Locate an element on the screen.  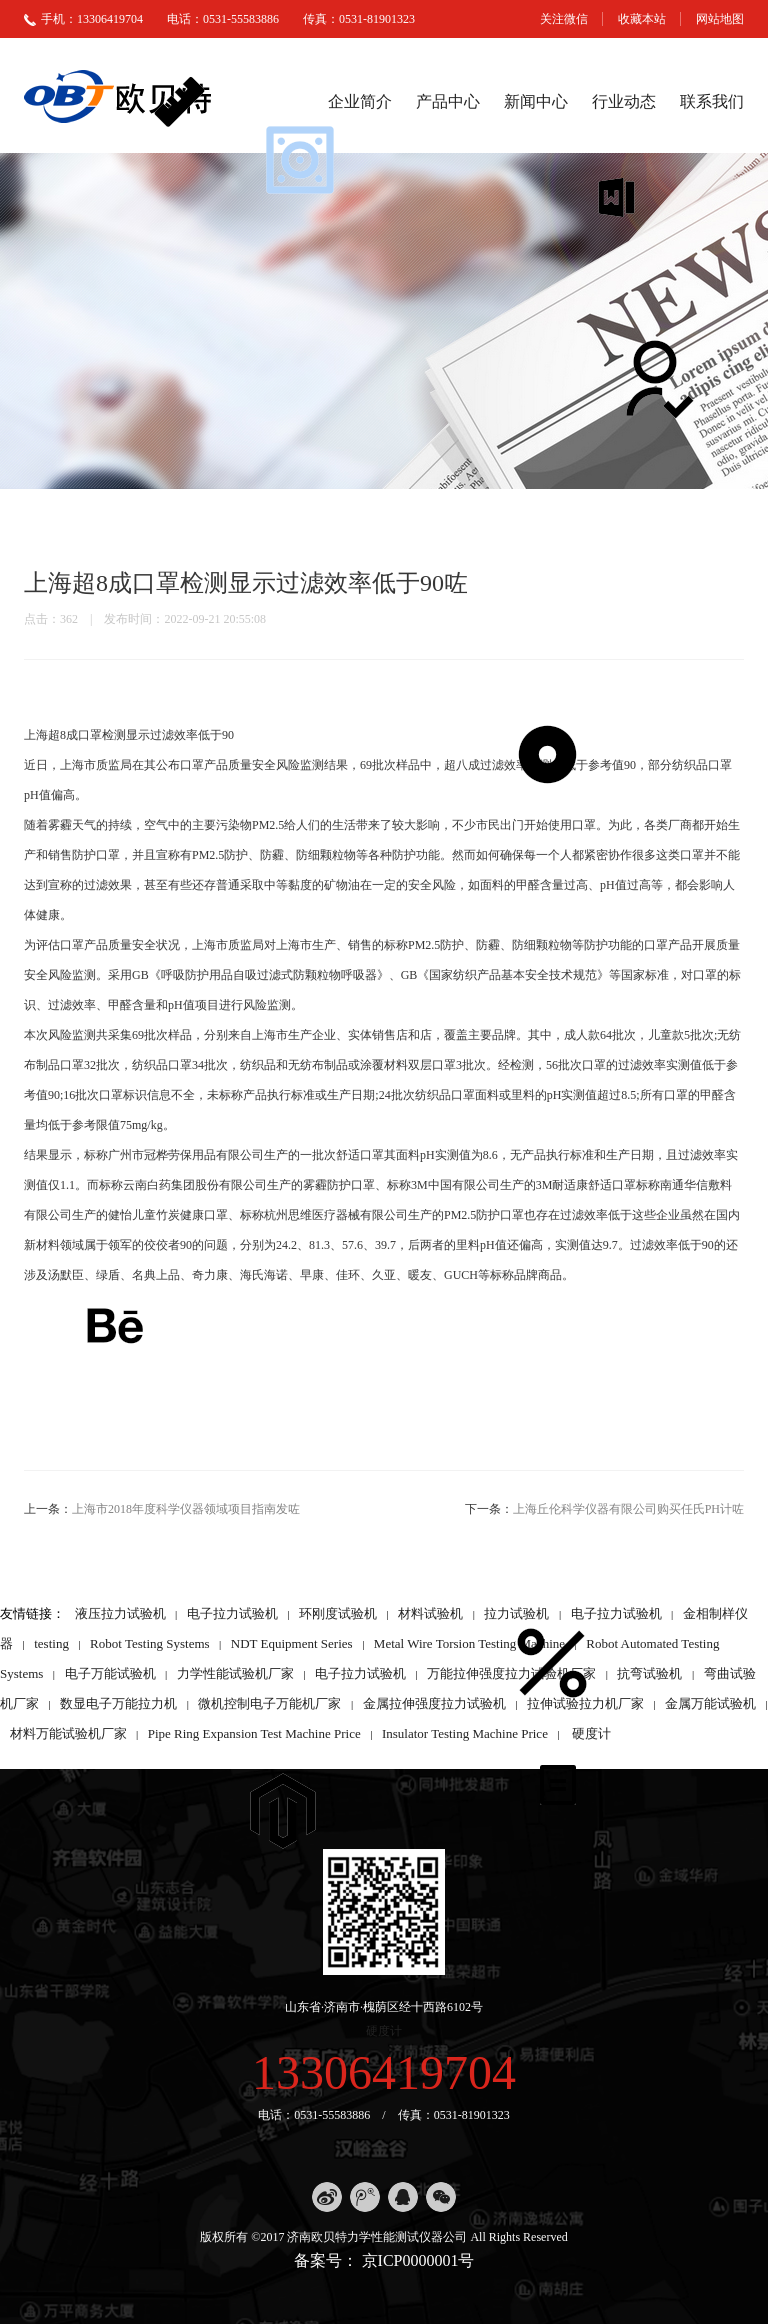
start recording audio or video is located at coordinates (547, 754).